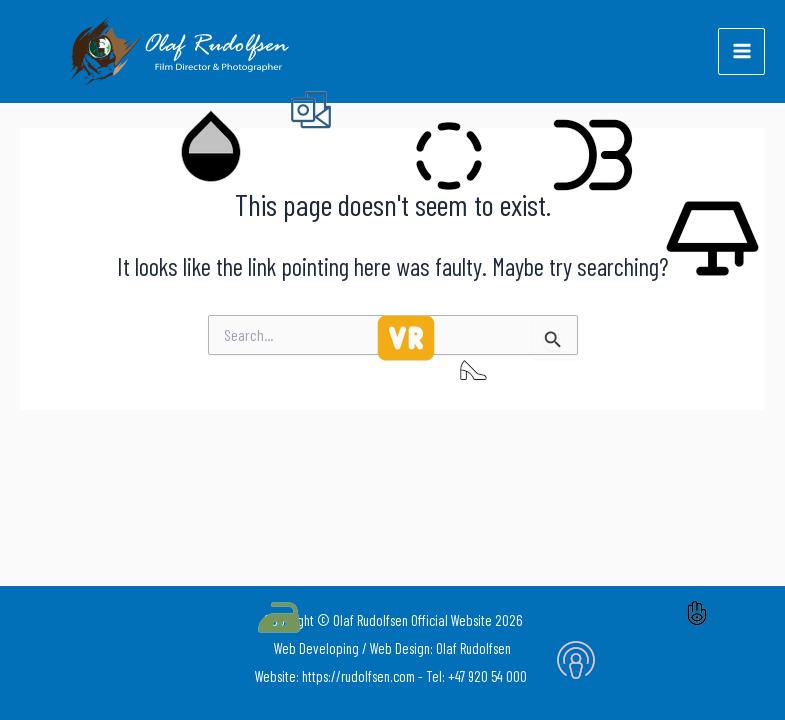 This screenshot has width=785, height=720. What do you see at coordinates (449, 156) in the screenshot?
I see `indicates loading or processing in progress` at bounding box center [449, 156].